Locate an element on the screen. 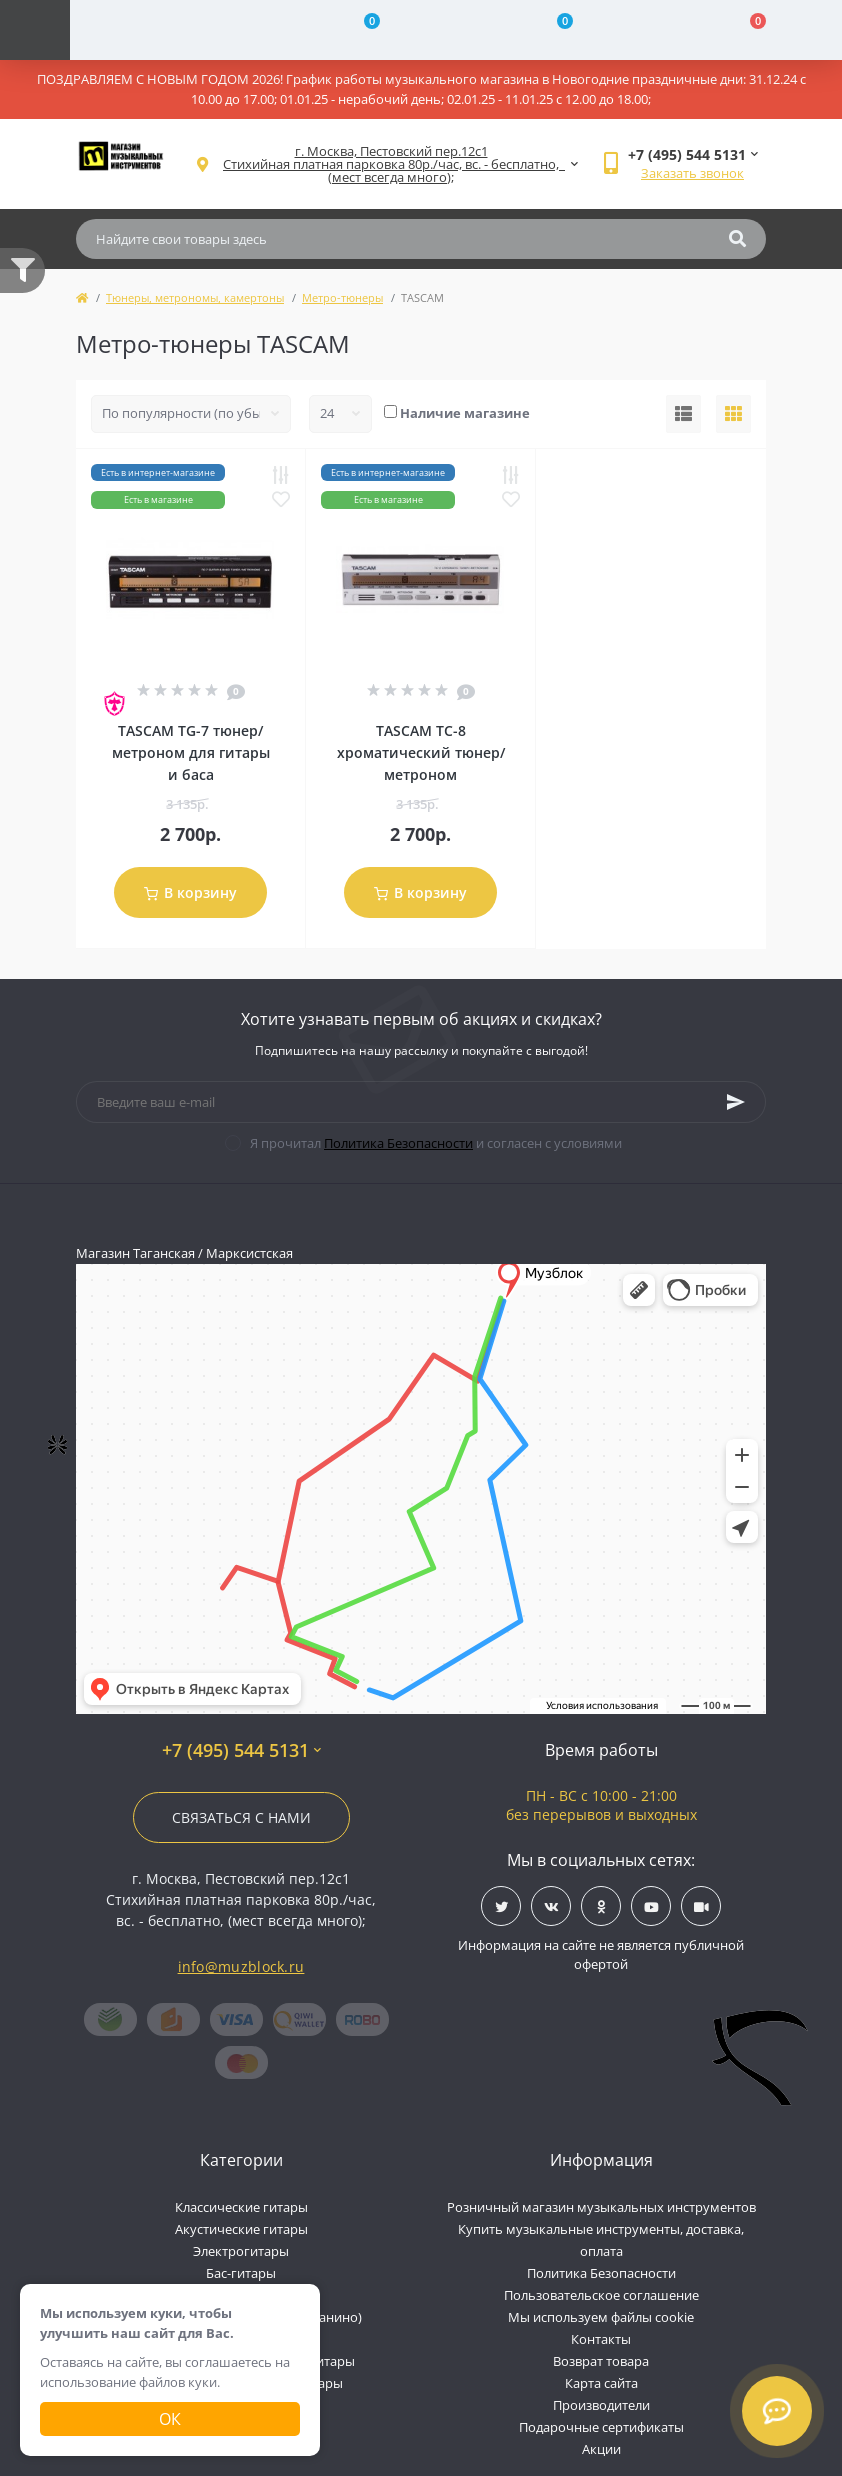  activate defensive ability or shield spell is located at coordinates (114, 703).